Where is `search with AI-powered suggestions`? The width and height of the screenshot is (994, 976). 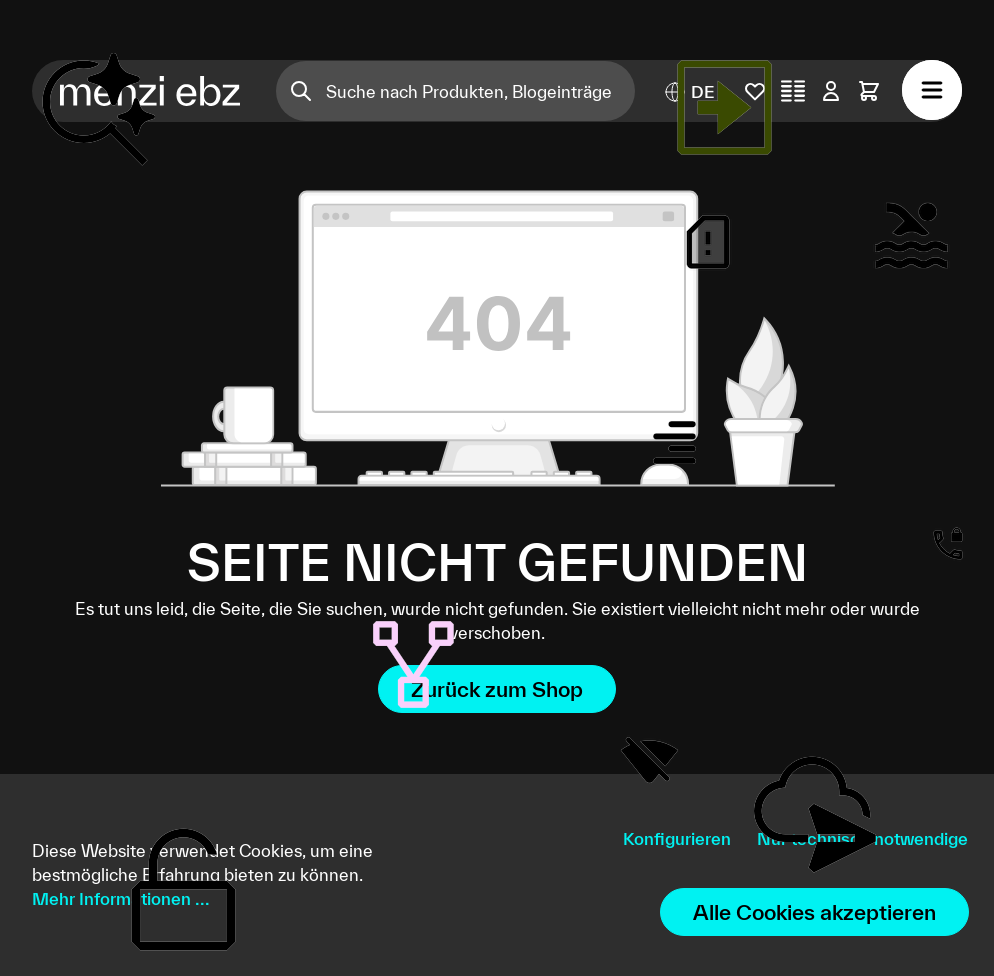 search with AI-powered suggestions is located at coordinates (95, 113).